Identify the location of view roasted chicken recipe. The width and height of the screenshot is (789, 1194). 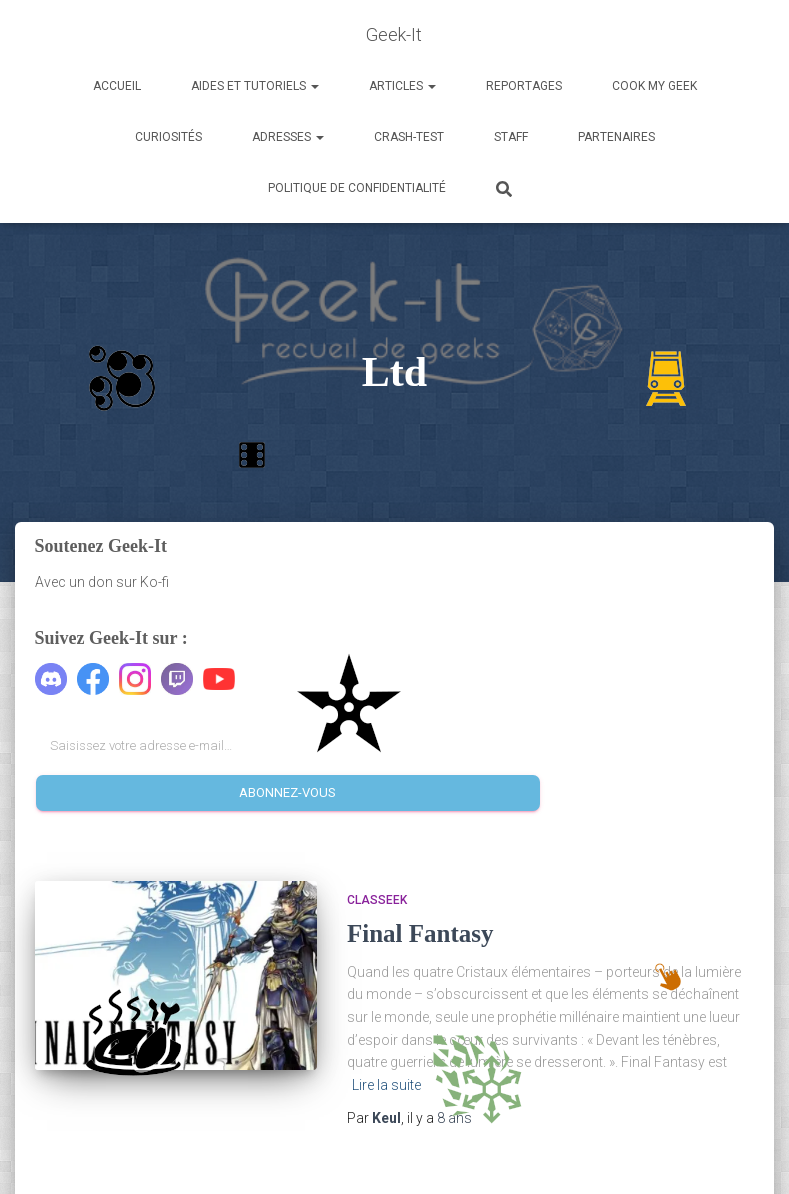
(133, 1032).